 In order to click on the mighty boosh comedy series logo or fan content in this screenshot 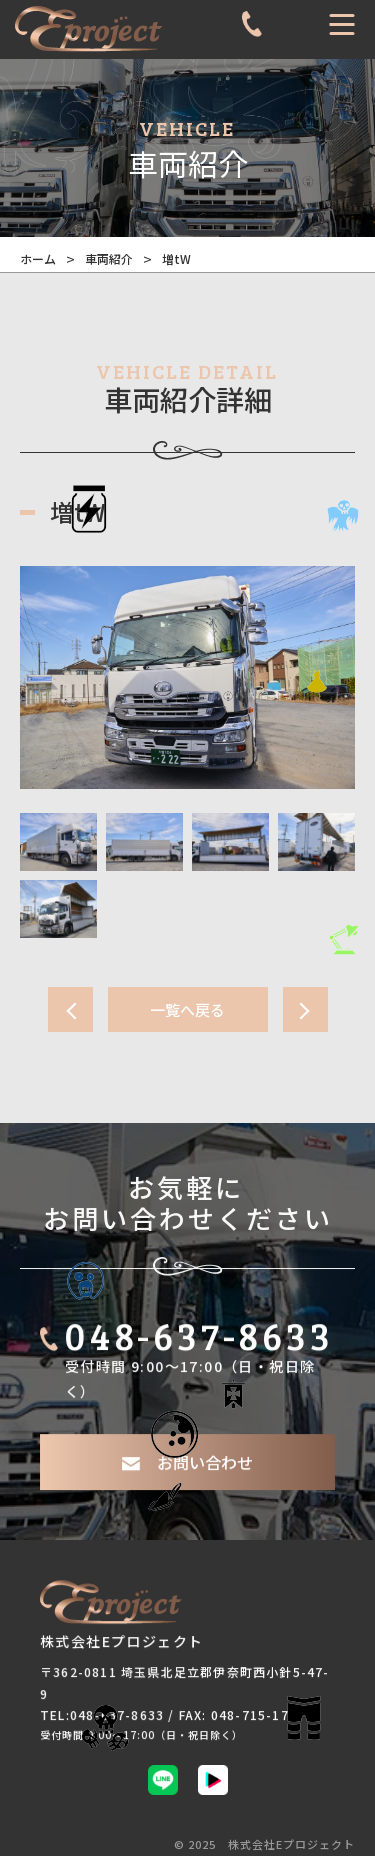, I will do `click(85, 1280)`.